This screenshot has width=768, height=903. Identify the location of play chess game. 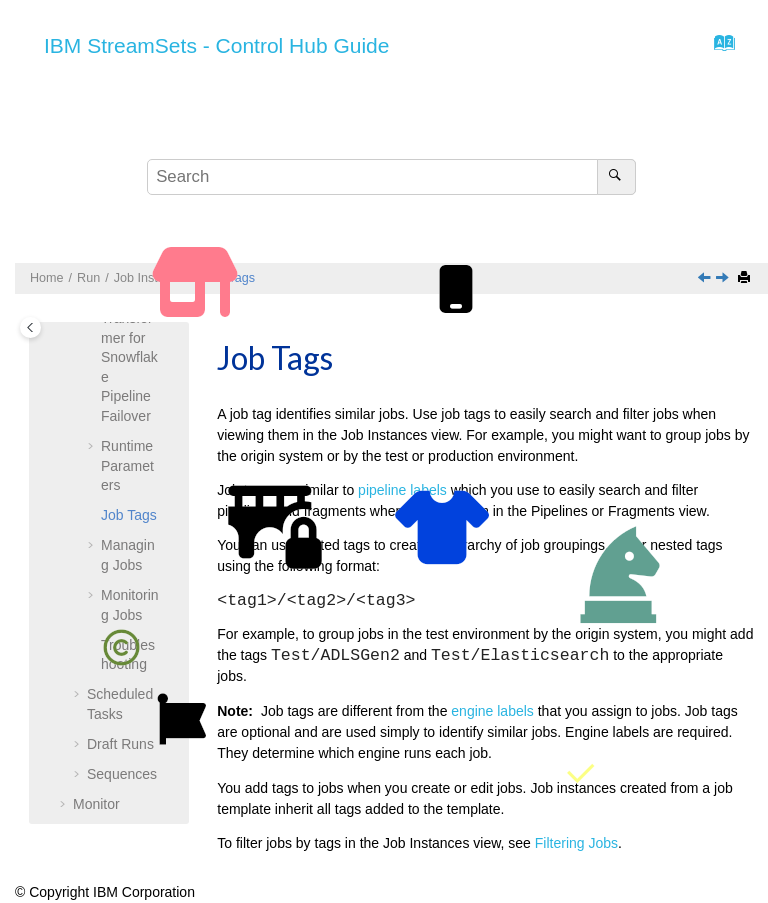
(620, 578).